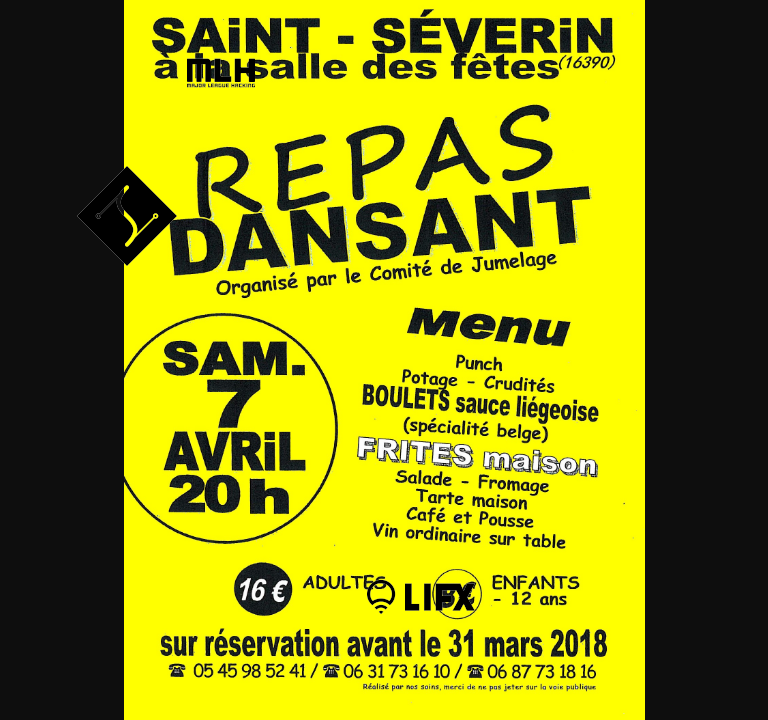 The image size is (768, 720). What do you see at coordinates (127, 216) in the screenshot?
I see `svg.js library logo` at bounding box center [127, 216].